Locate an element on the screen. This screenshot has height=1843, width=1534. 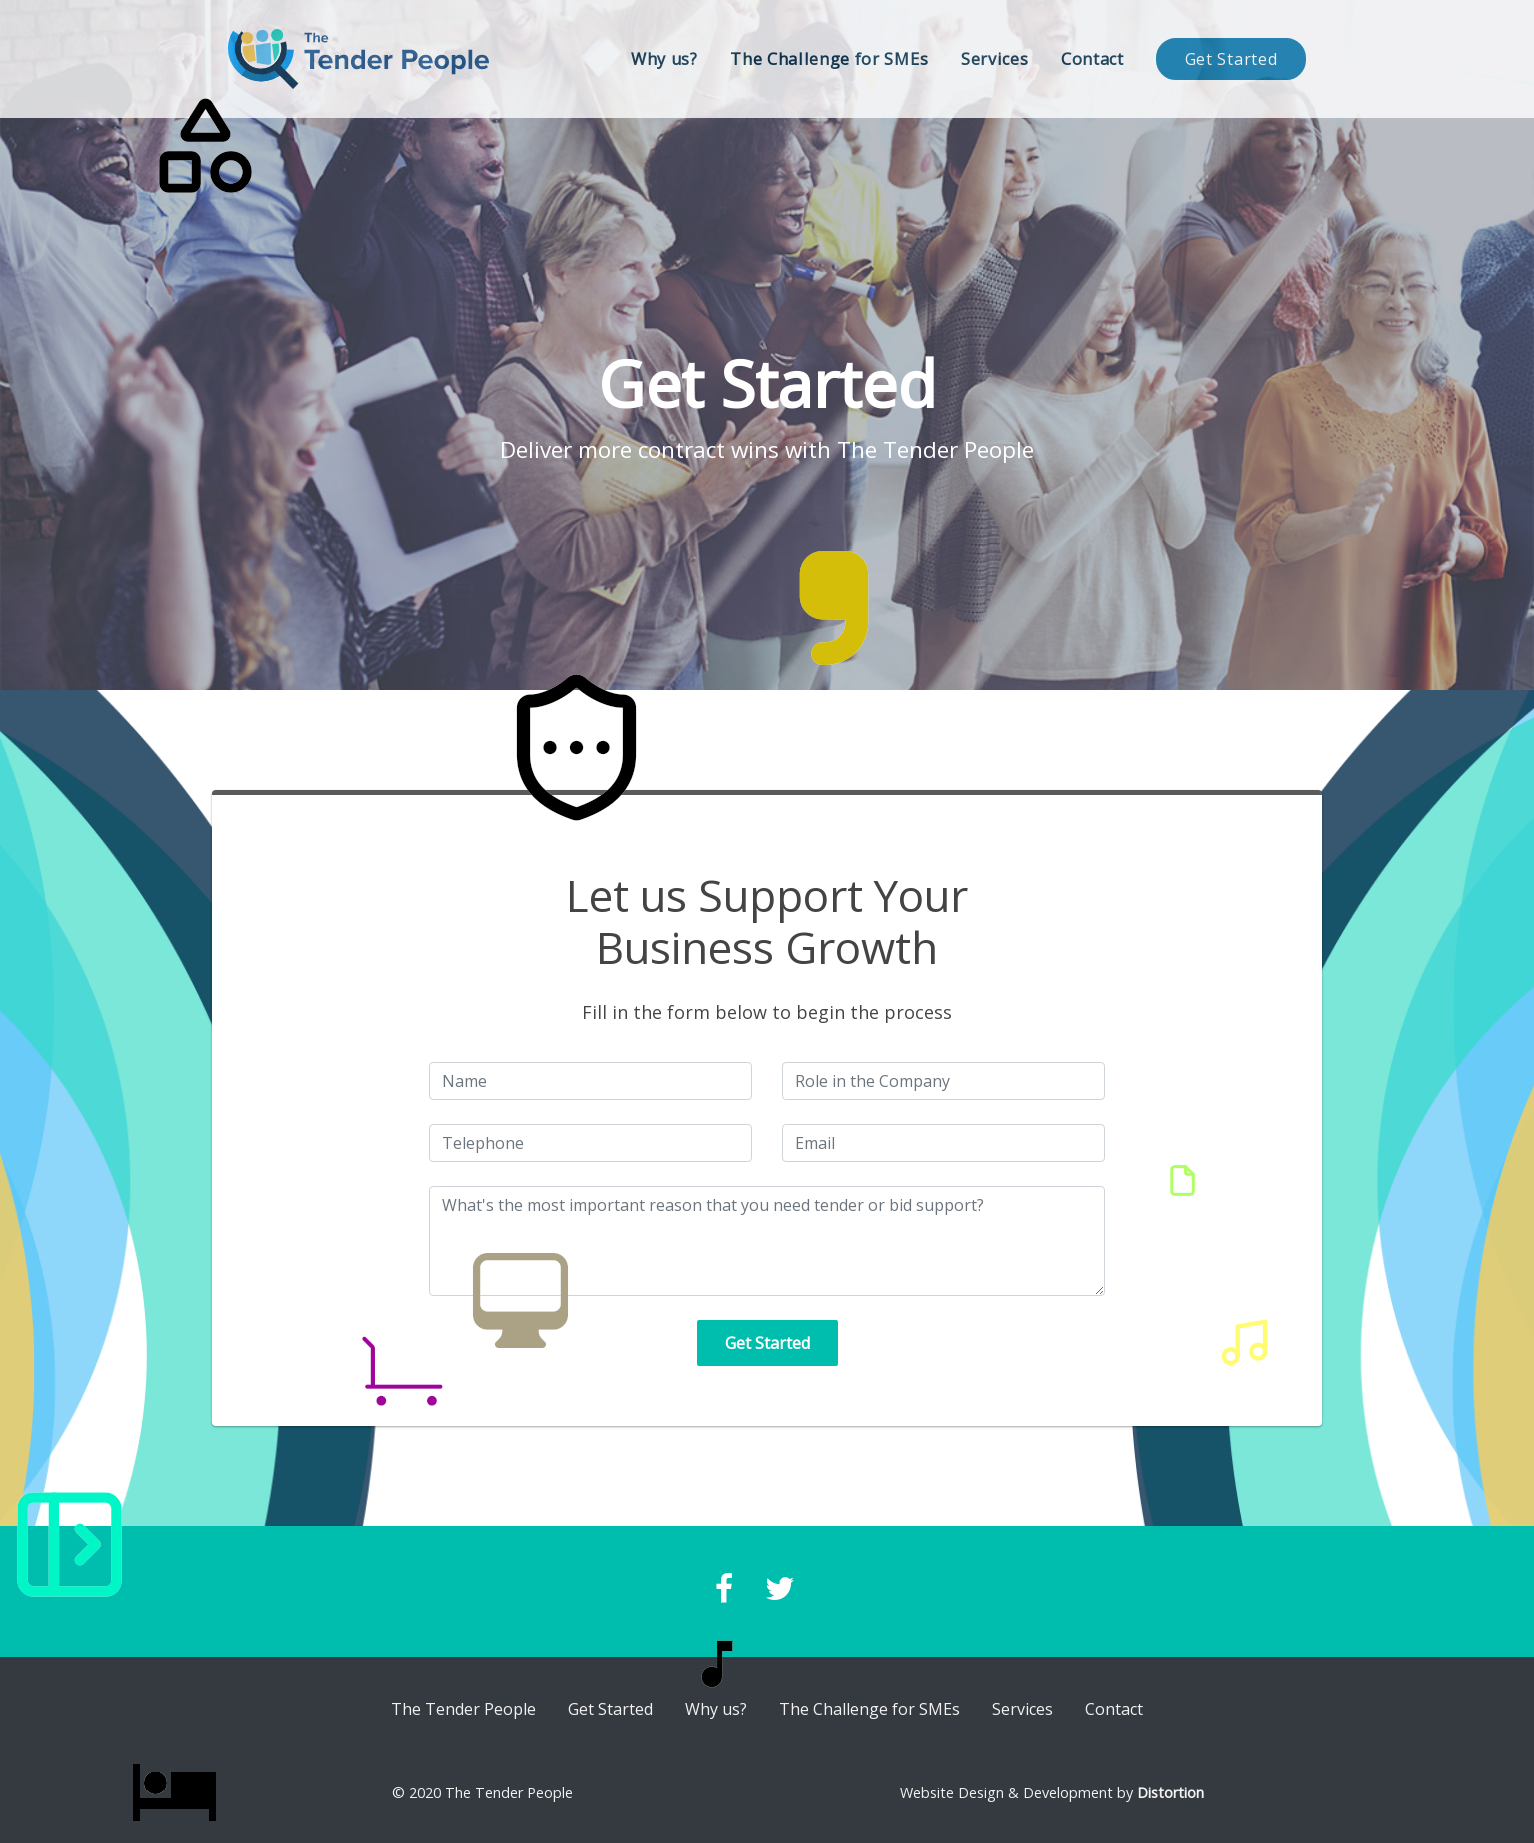
find nearby hotels or accommodations is located at coordinates (174, 1790).